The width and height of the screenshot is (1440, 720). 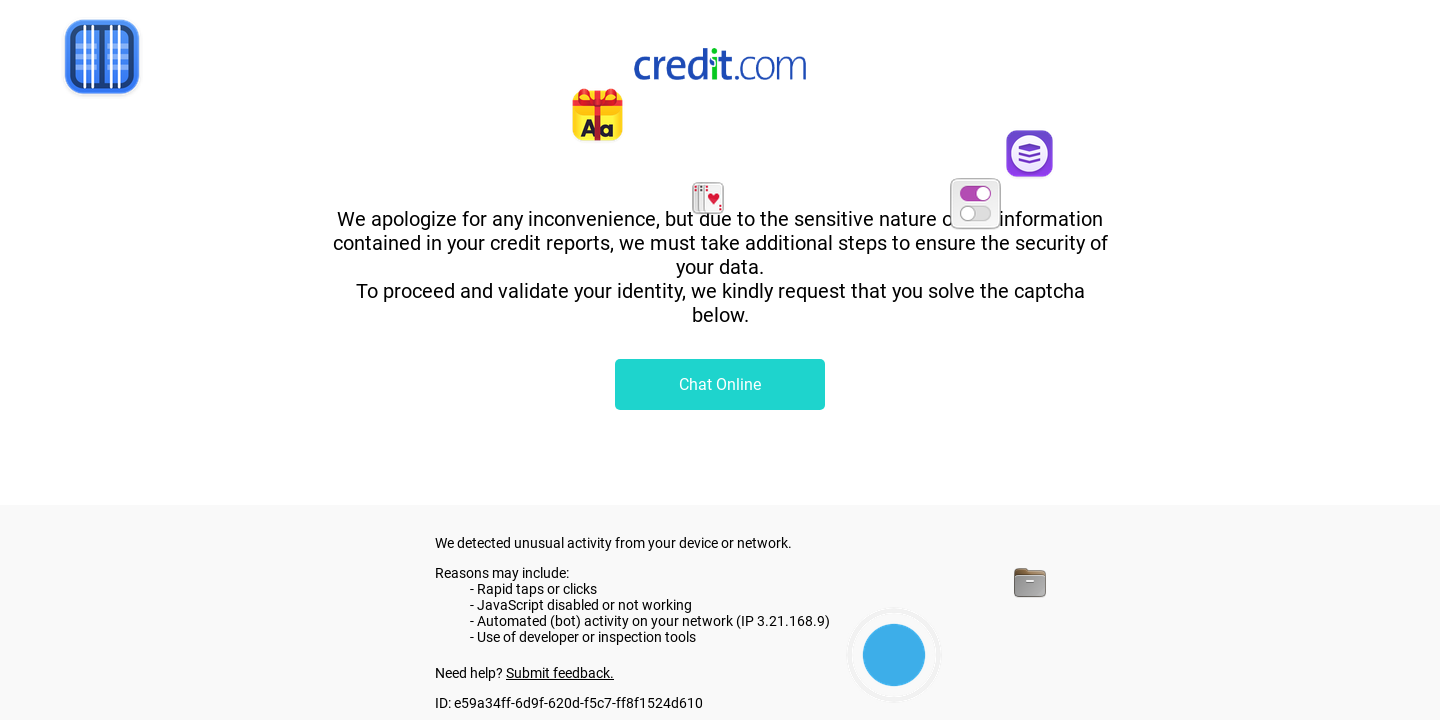 I want to click on indicates an active process or task in progress, so click(x=894, y=655).